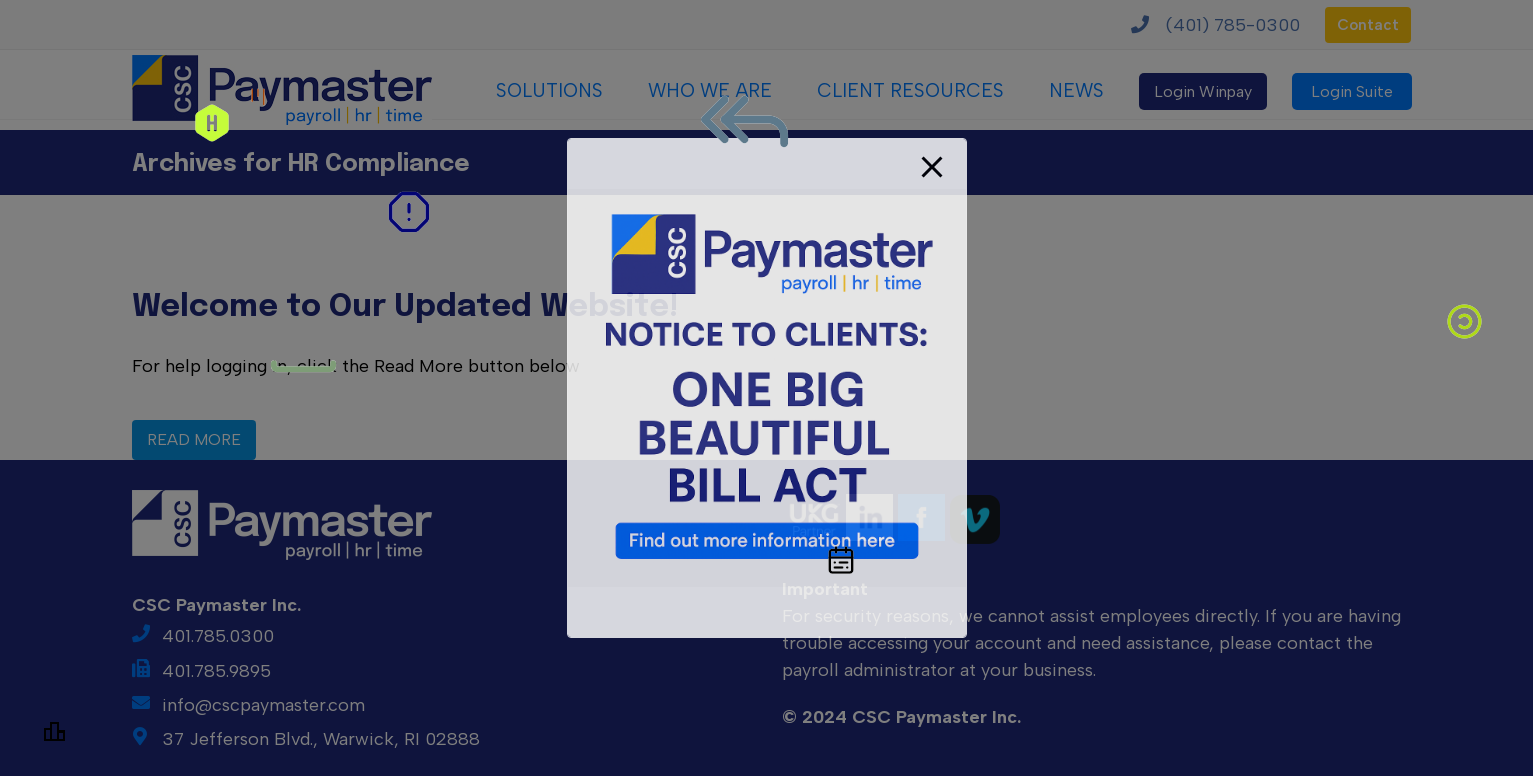 The width and height of the screenshot is (1533, 776). Describe the element at coordinates (744, 119) in the screenshot. I see `reply to all recipients of an email or message` at that location.